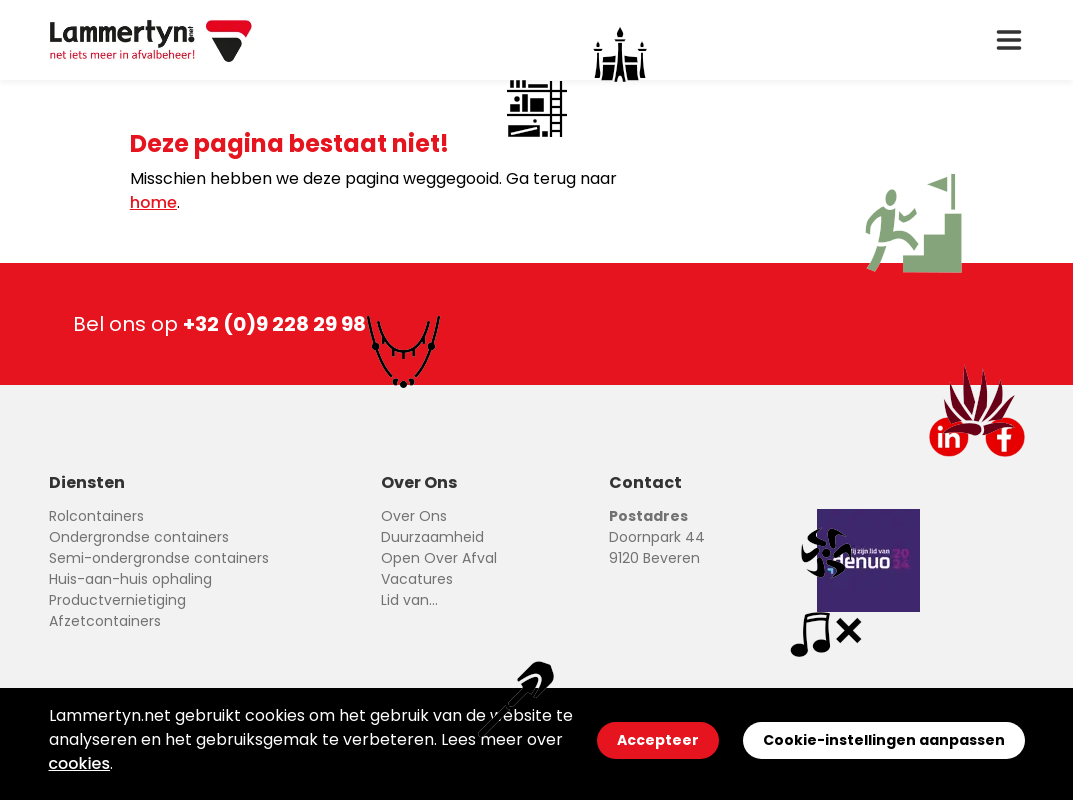 This screenshot has height=800, width=1073. What do you see at coordinates (620, 54) in the screenshot?
I see `access the castle or fortress location` at bounding box center [620, 54].